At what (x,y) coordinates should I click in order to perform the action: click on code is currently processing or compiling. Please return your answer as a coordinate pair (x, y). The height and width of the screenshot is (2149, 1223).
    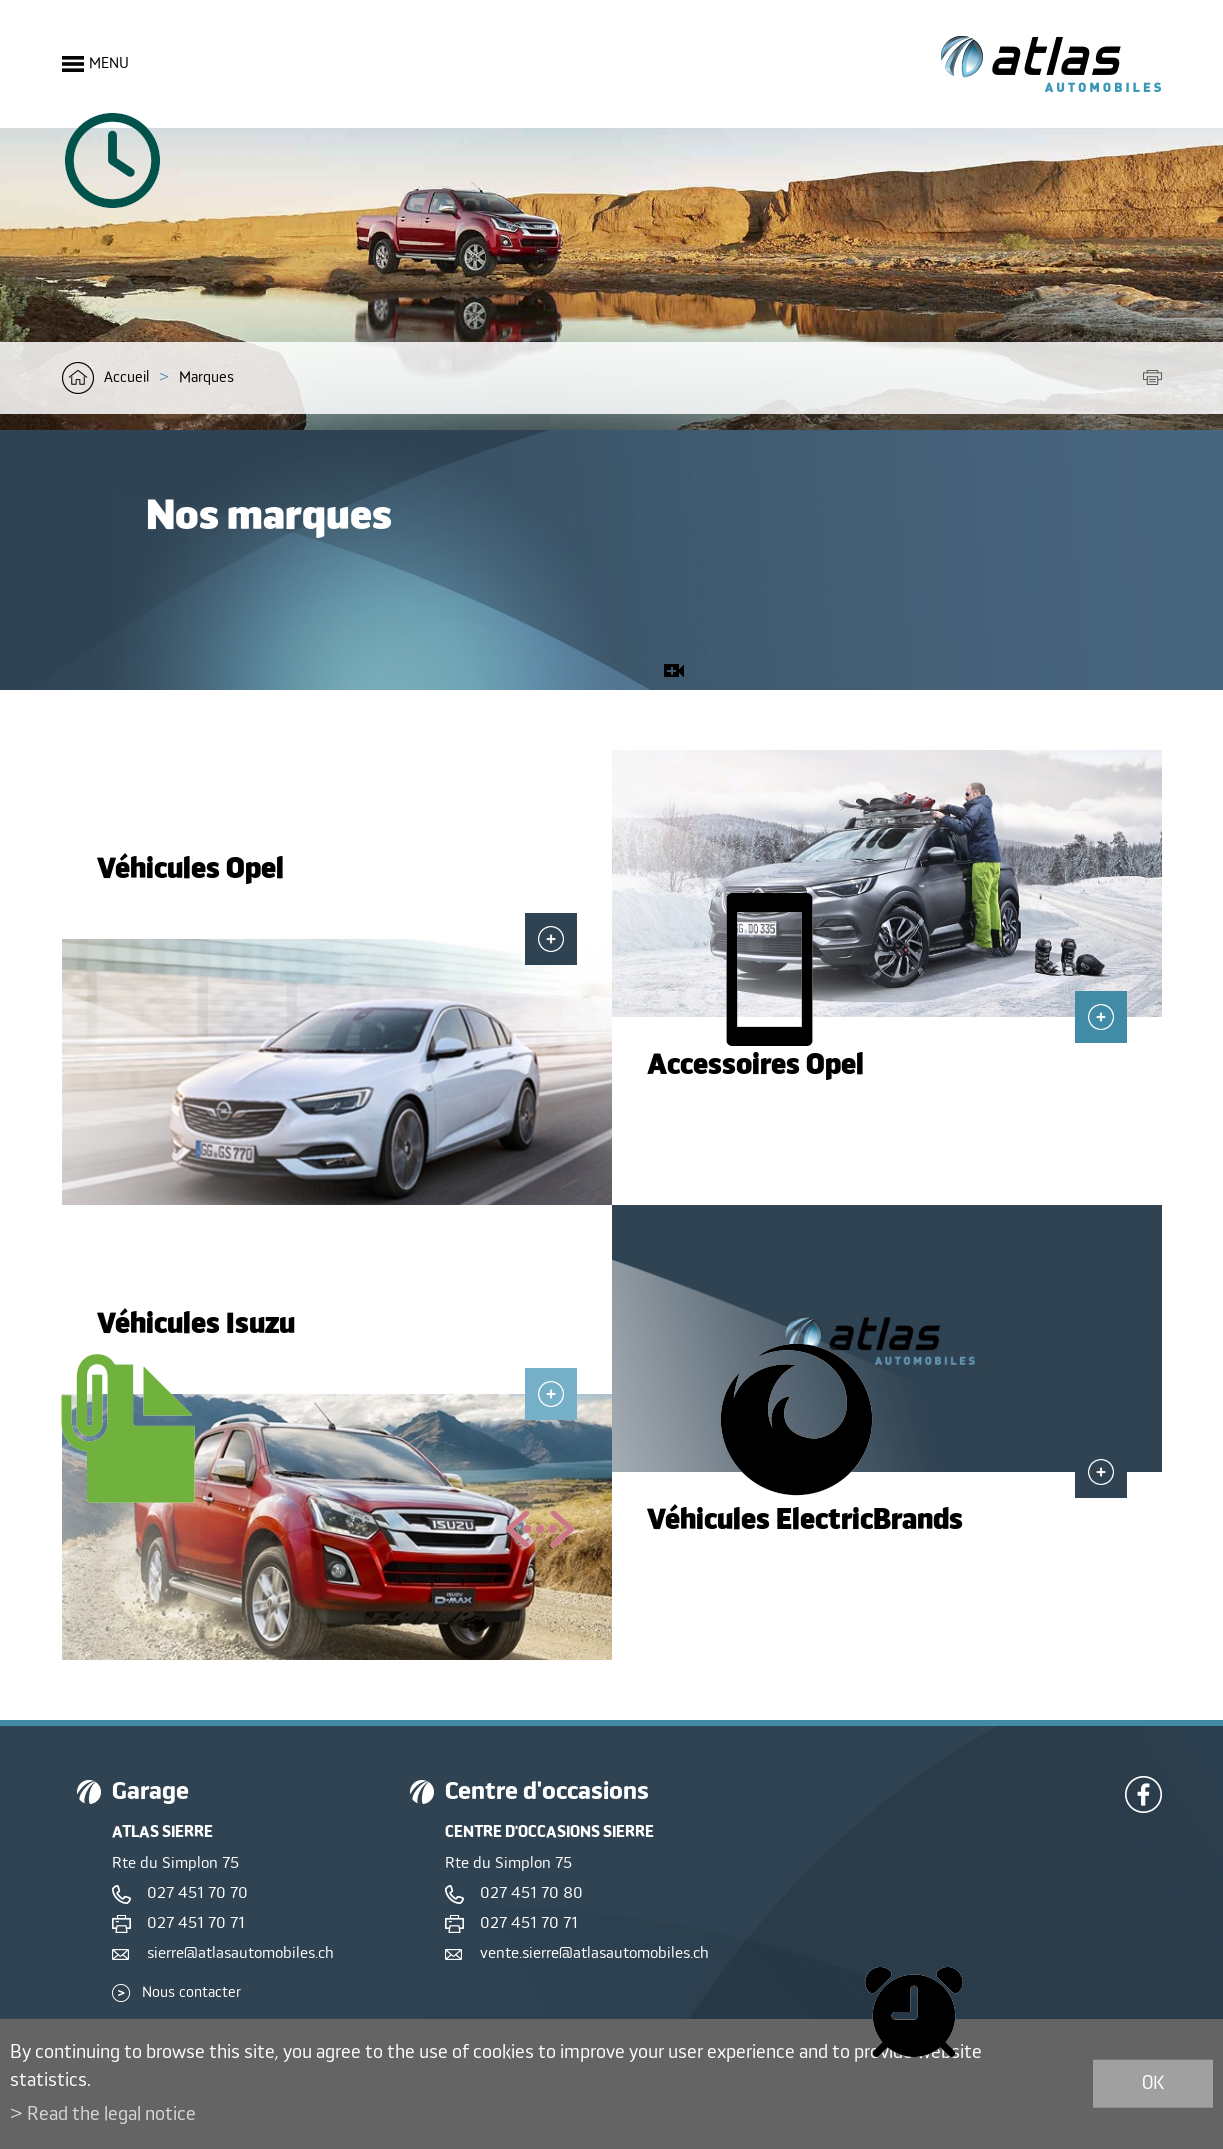
    Looking at the image, I should click on (540, 1529).